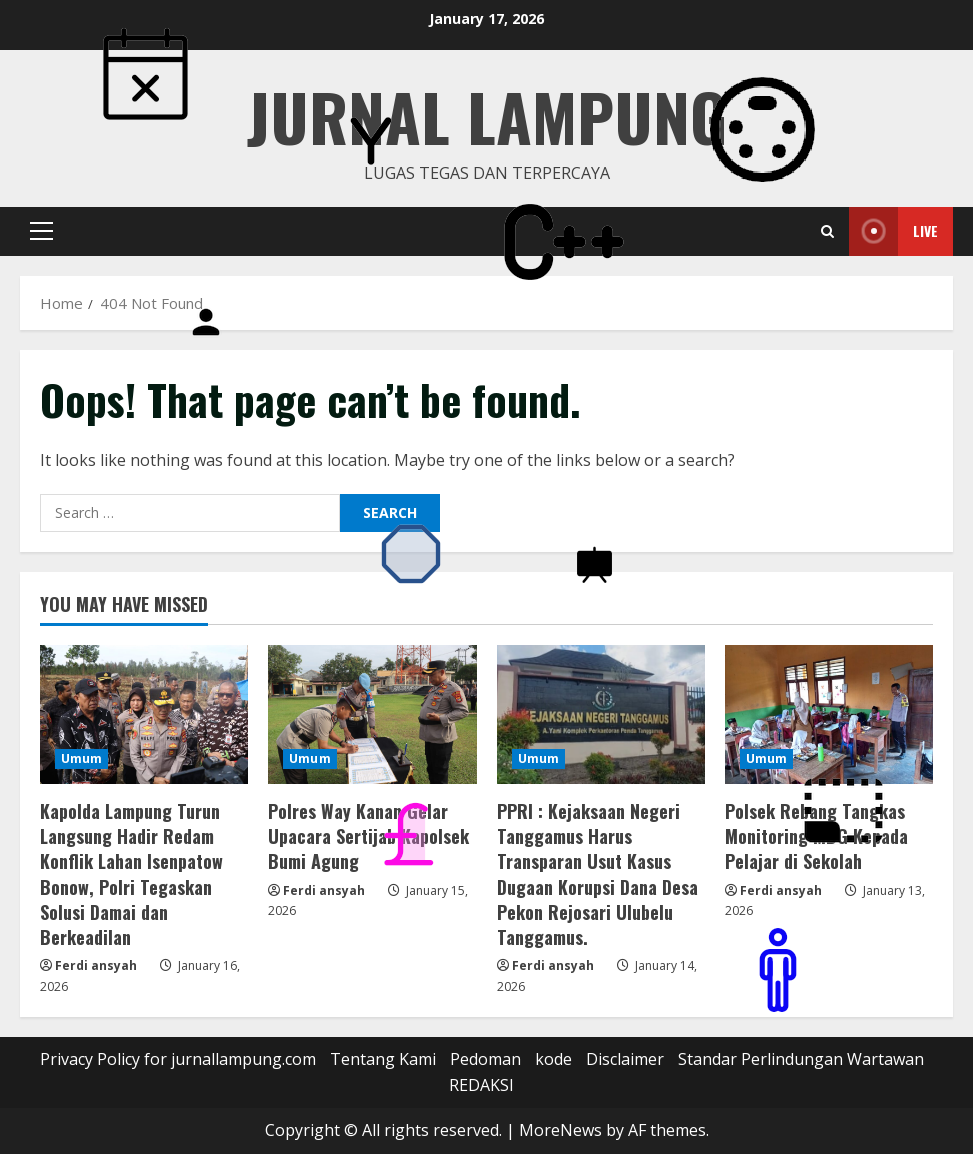 This screenshot has height=1154, width=973. What do you see at coordinates (843, 810) in the screenshot?
I see `resize image to smaller dimensions` at bounding box center [843, 810].